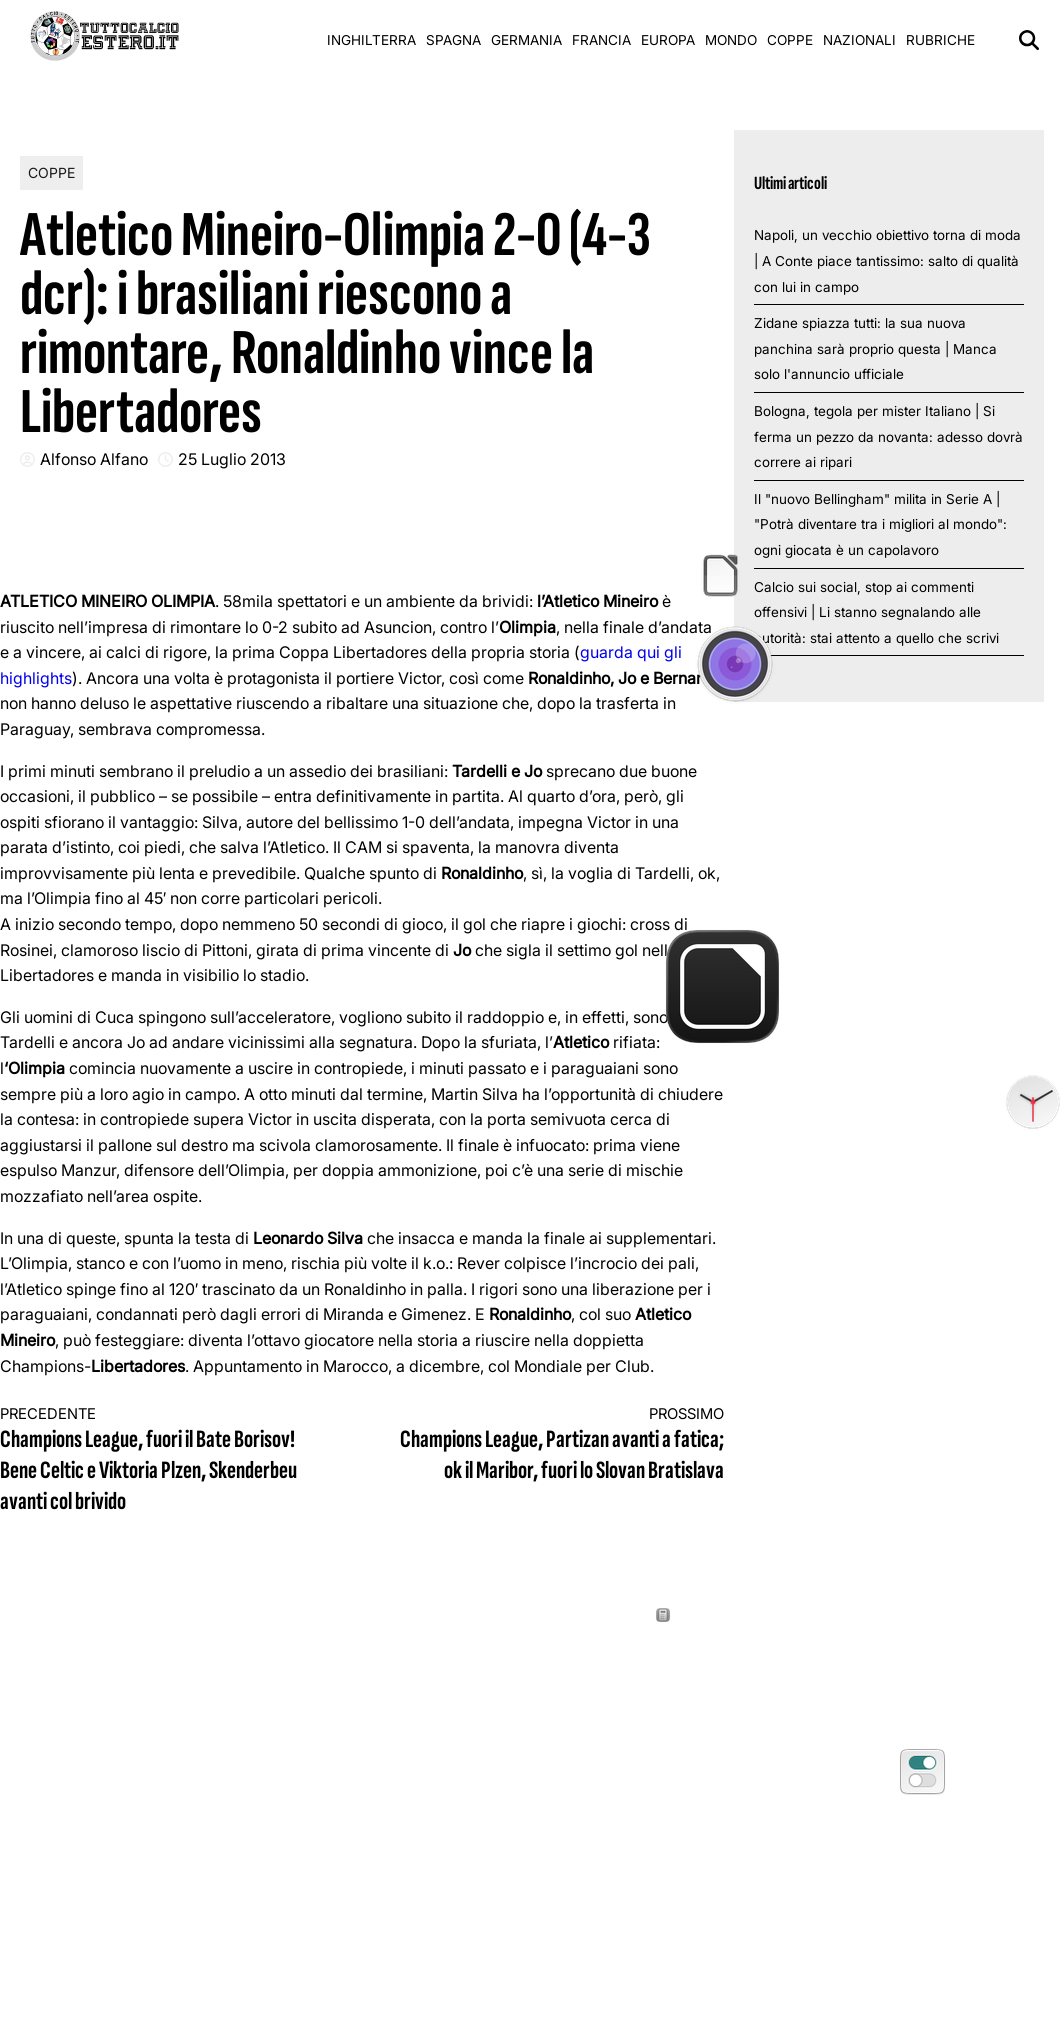 This screenshot has width=1064, height=2034. Describe the element at coordinates (922, 1771) in the screenshot. I see `open desktop preferences or settings` at that location.